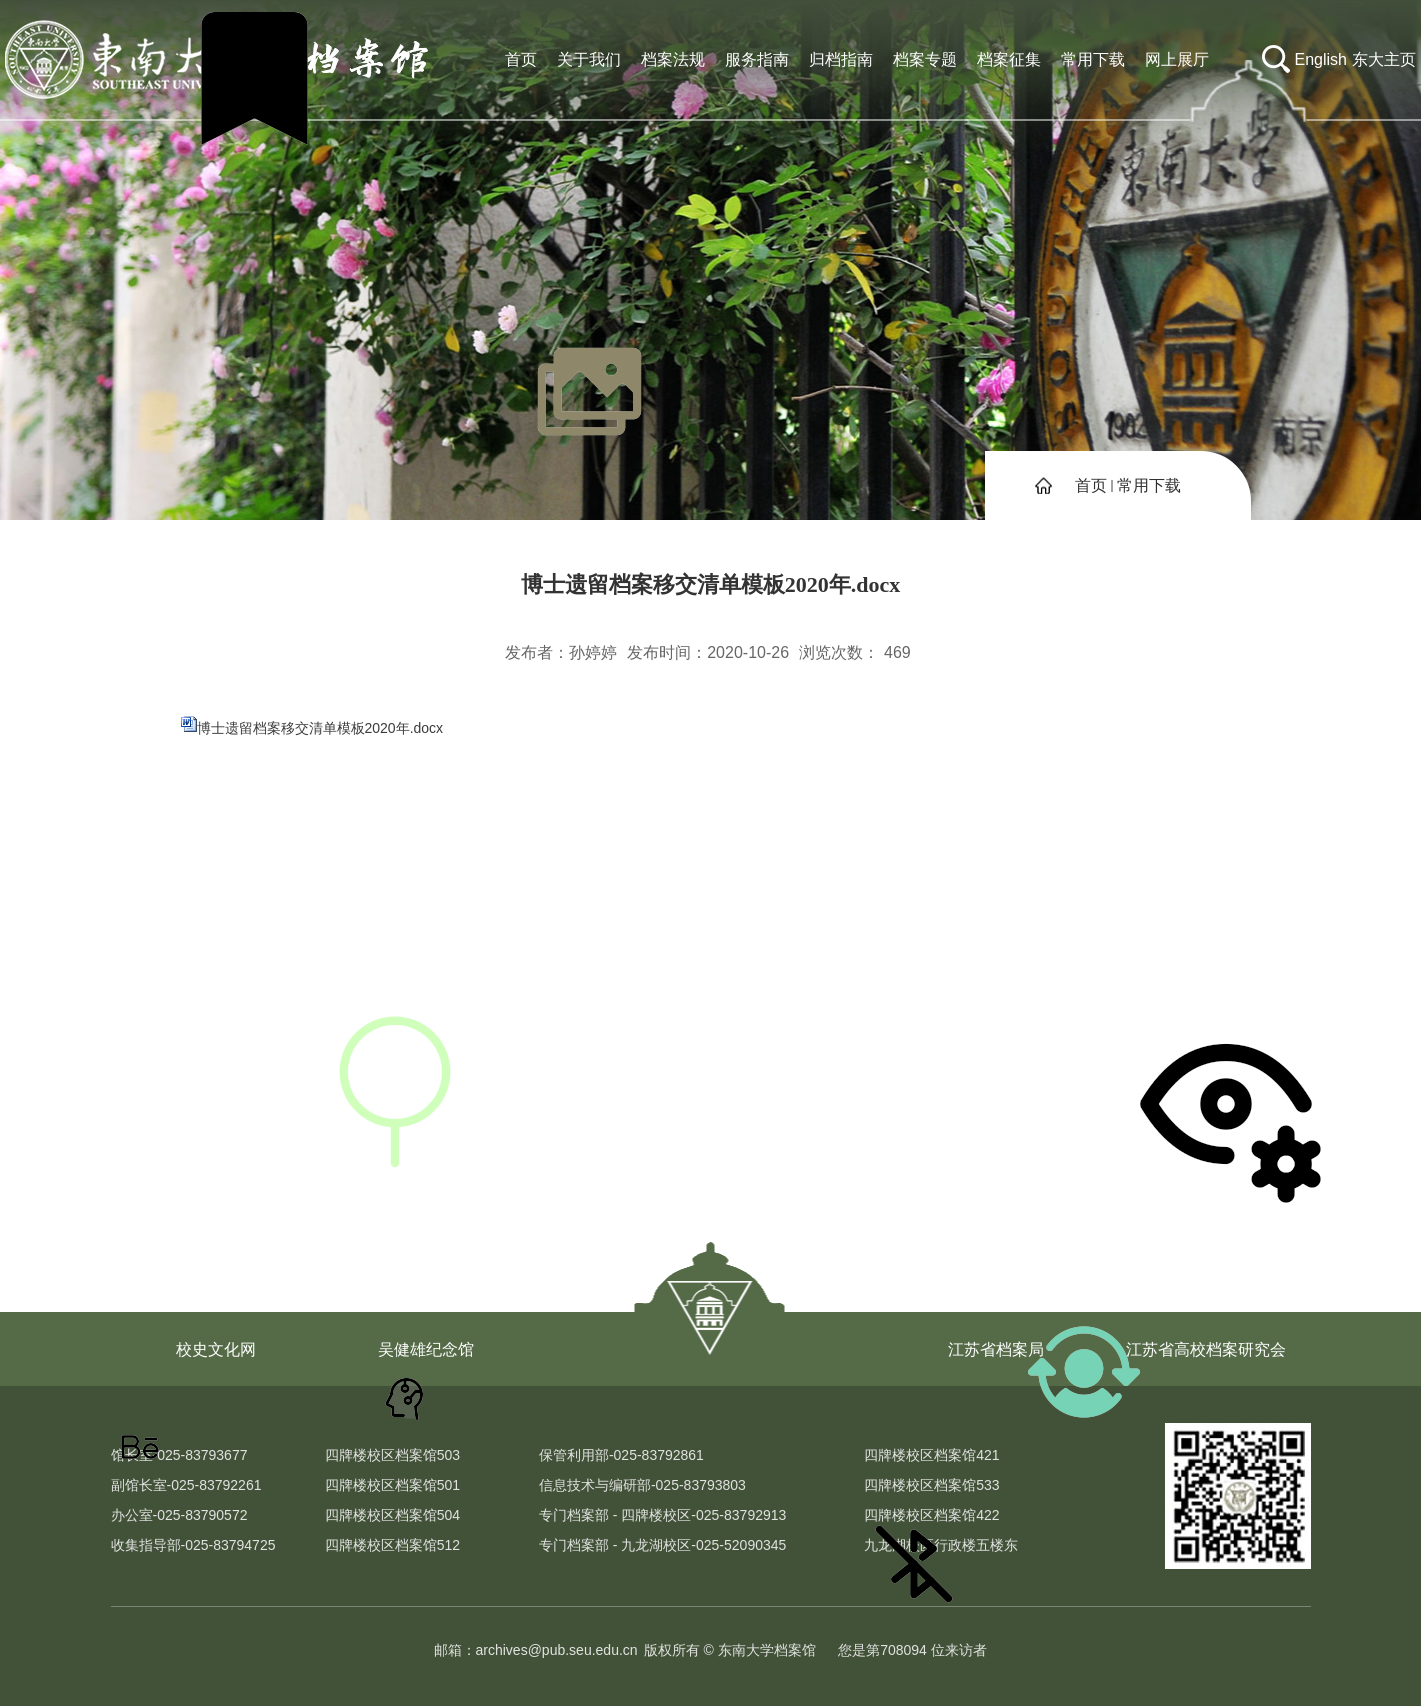  What do you see at coordinates (405, 1399) in the screenshot?
I see `access AI or machine learning features` at bounding box center [405, 1399].